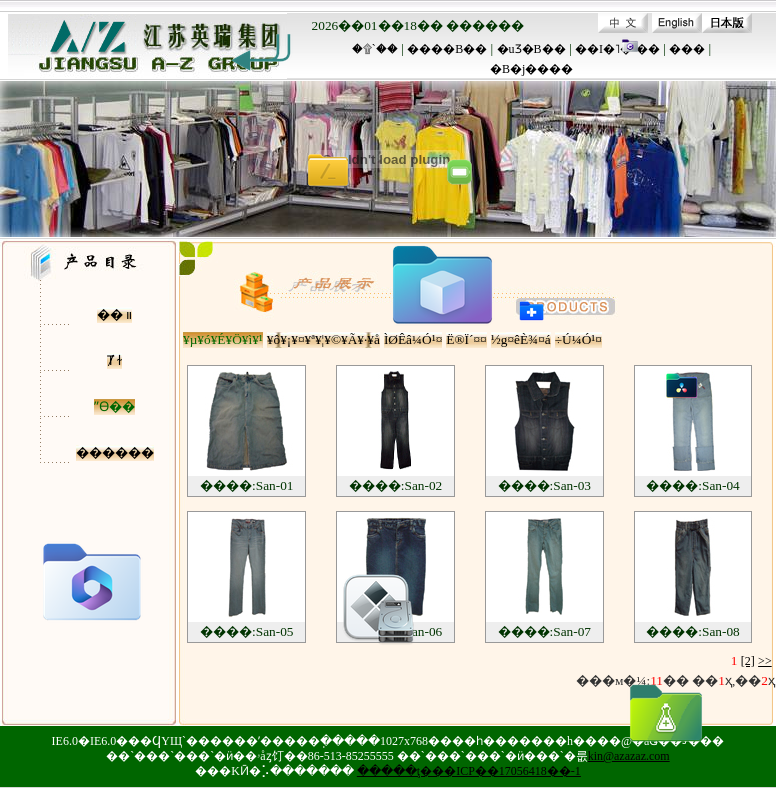 This screenshot has width=776, height=788. Describe the element at coordinates (531, 311) in the screenshot. I see `open wondershare dr.fone folder` at that location.